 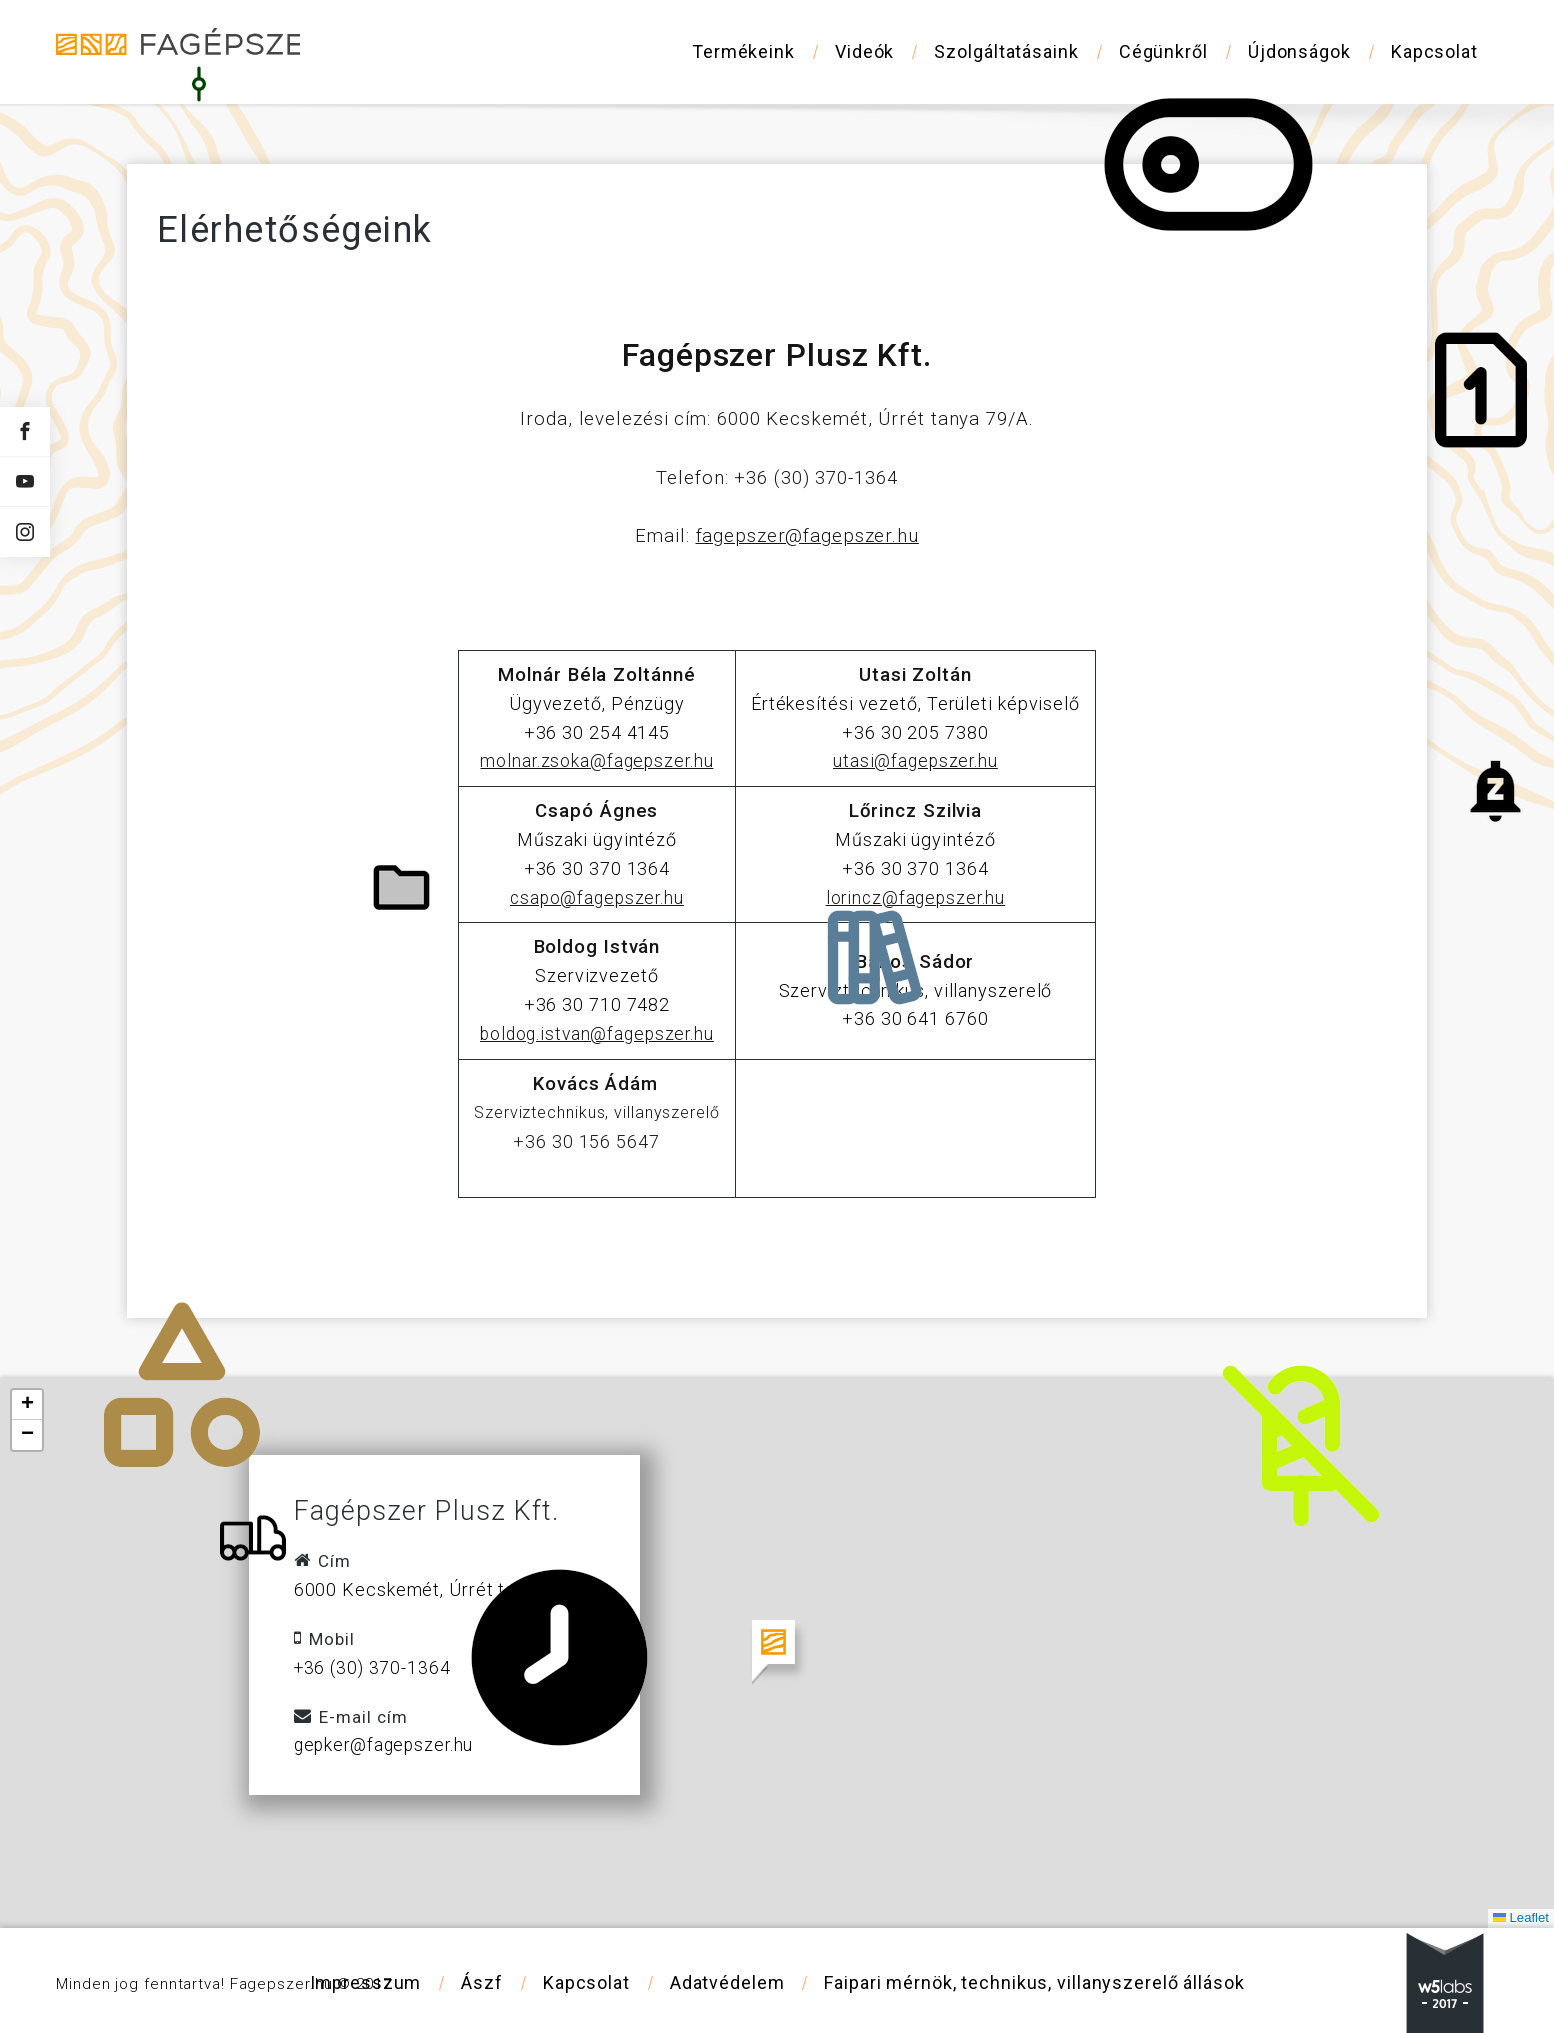 What do you see at coordinates (869, 957) in the screenshot?
I see `access your library or book collection` at bounding box center [869, 957].